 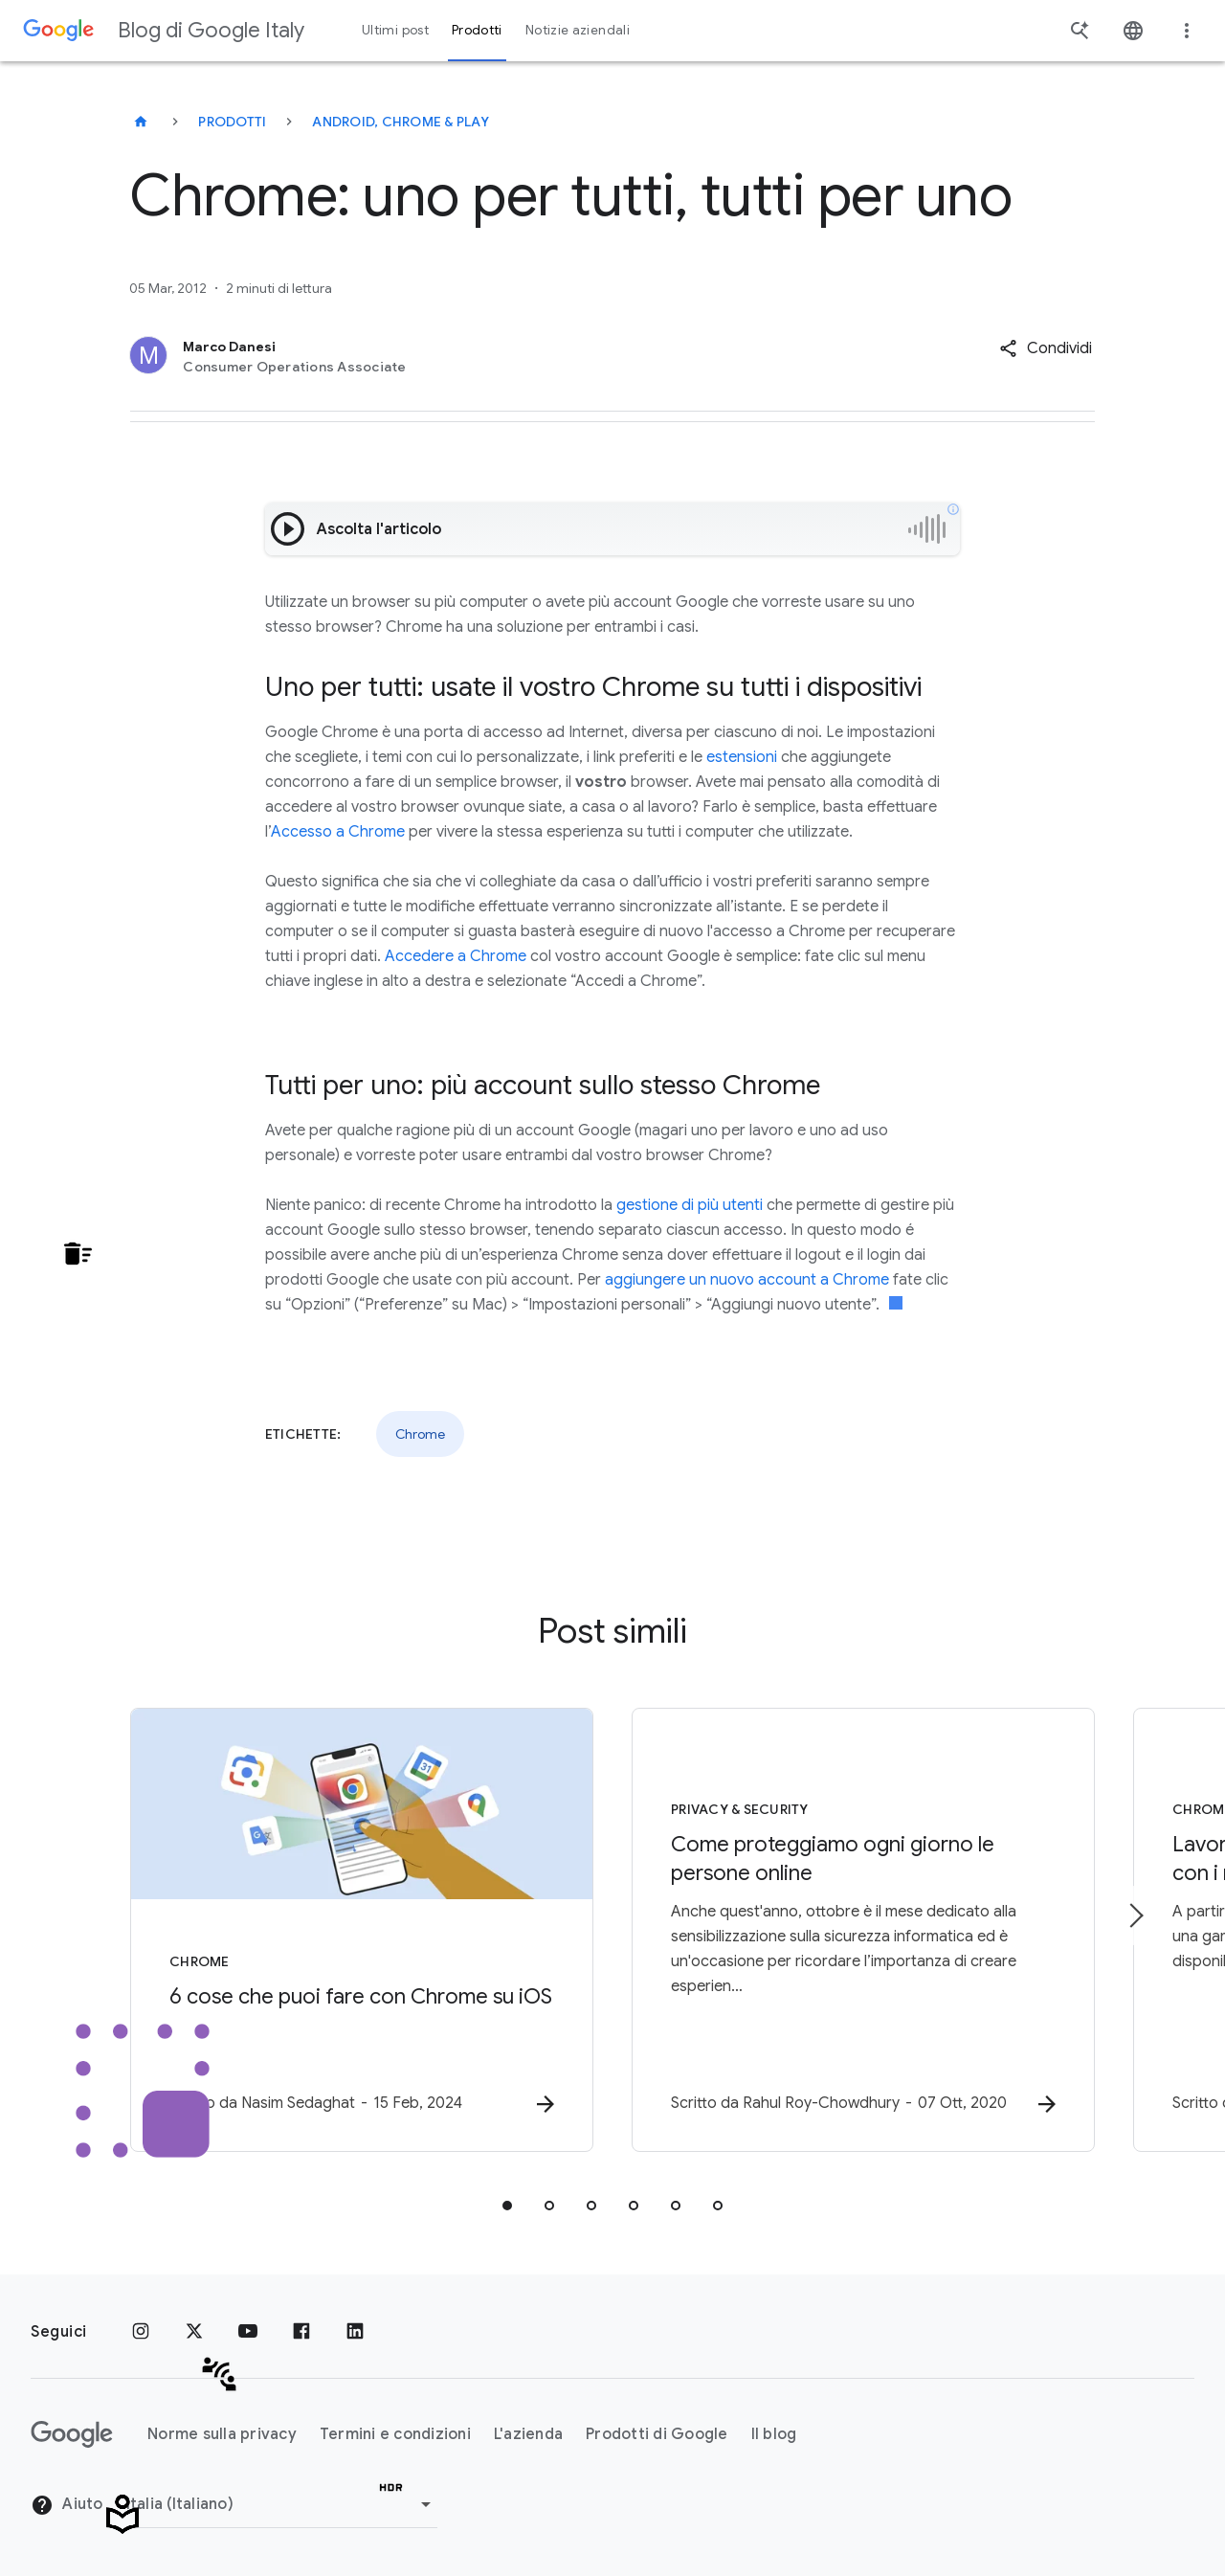 I want to click on enable HDR mode for photos, so click(x=390, y=2487).